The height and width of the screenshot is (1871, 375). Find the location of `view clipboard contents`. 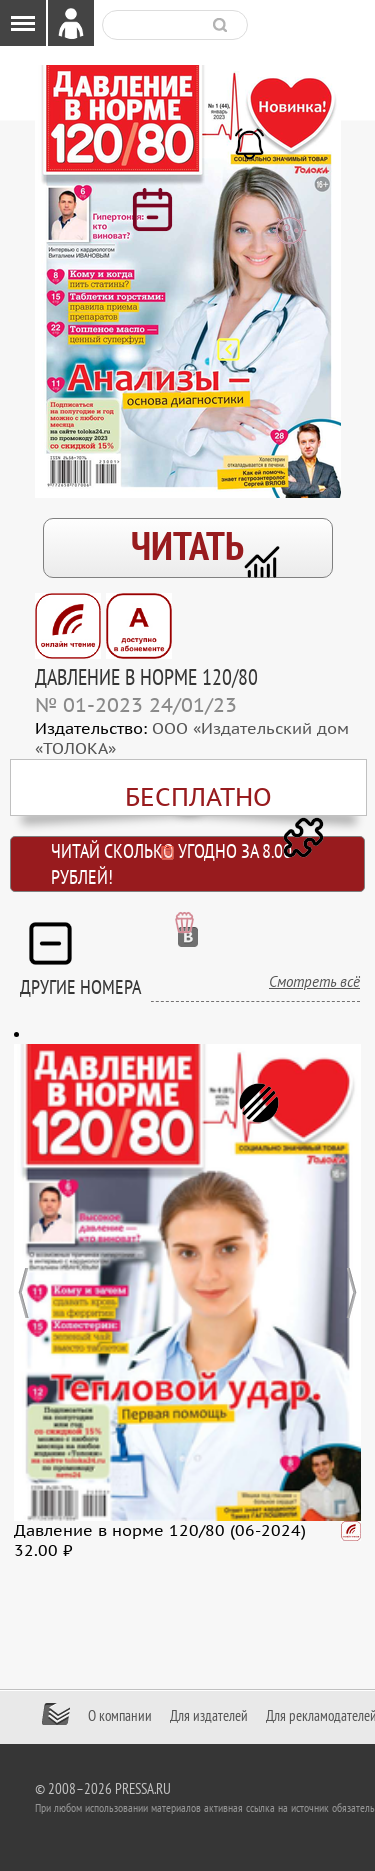

view clipboard contents is located at coordinates (167, 852).